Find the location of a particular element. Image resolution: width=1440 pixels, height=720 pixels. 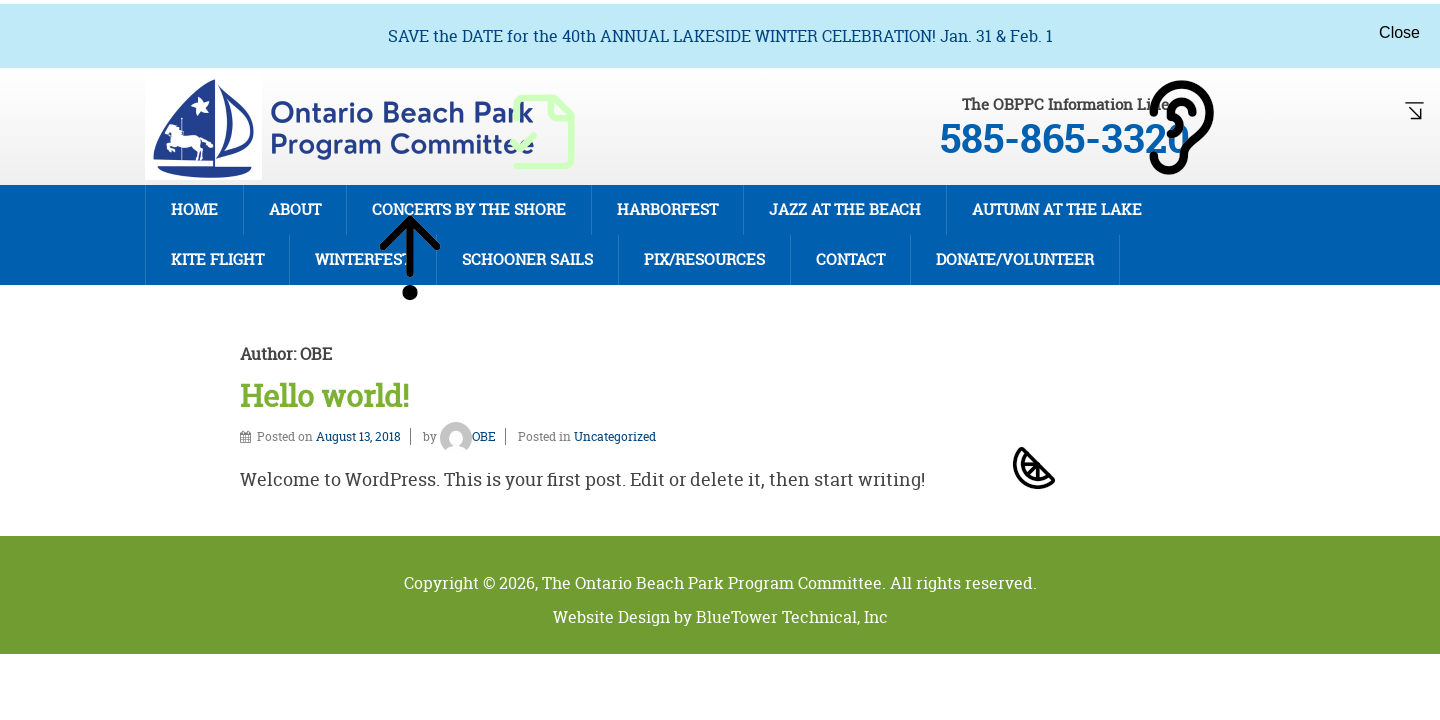

upload from current location is located at coordinates (410, 258).